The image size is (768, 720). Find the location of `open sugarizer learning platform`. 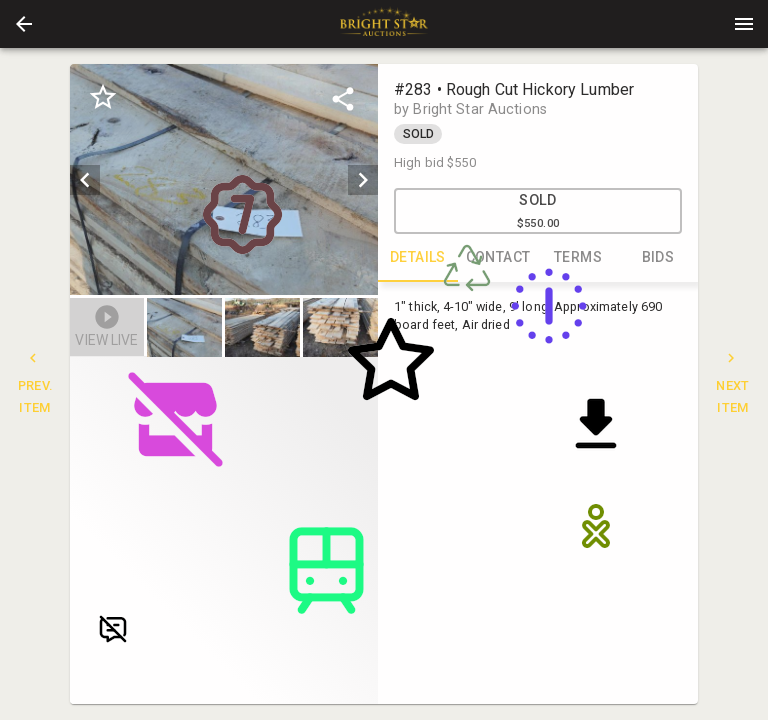

open sugarizer learning platform is located at coordinates (596, 526).